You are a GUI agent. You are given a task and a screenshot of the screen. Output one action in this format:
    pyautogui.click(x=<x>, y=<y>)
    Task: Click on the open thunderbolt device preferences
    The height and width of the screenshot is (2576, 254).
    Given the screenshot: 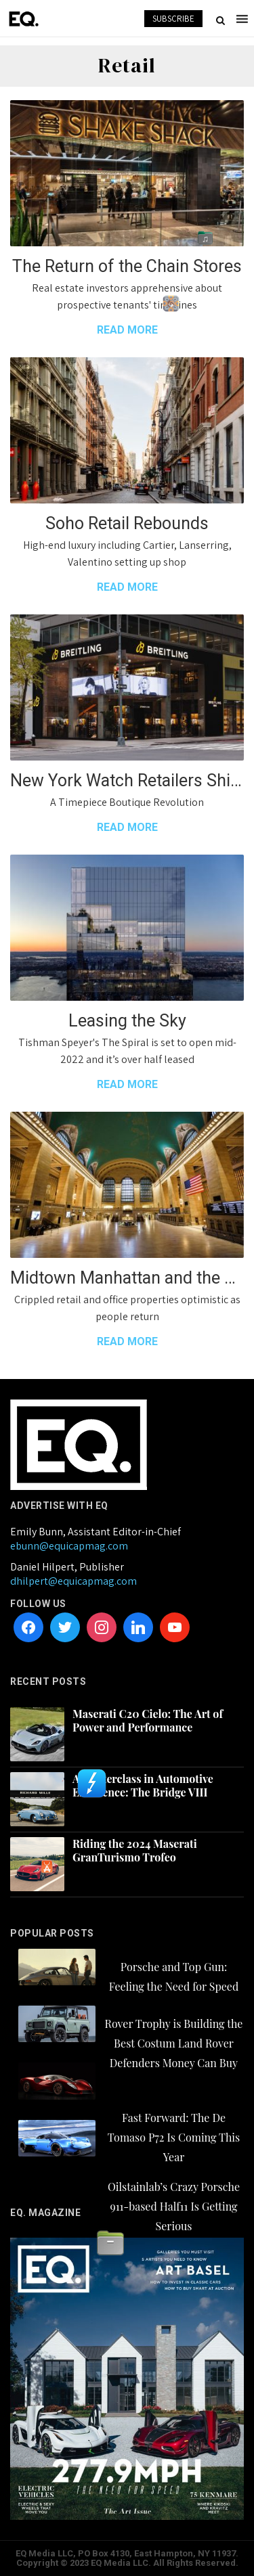 What is the action you would take?
    pyautogui.click(x=91, y=1783)
    